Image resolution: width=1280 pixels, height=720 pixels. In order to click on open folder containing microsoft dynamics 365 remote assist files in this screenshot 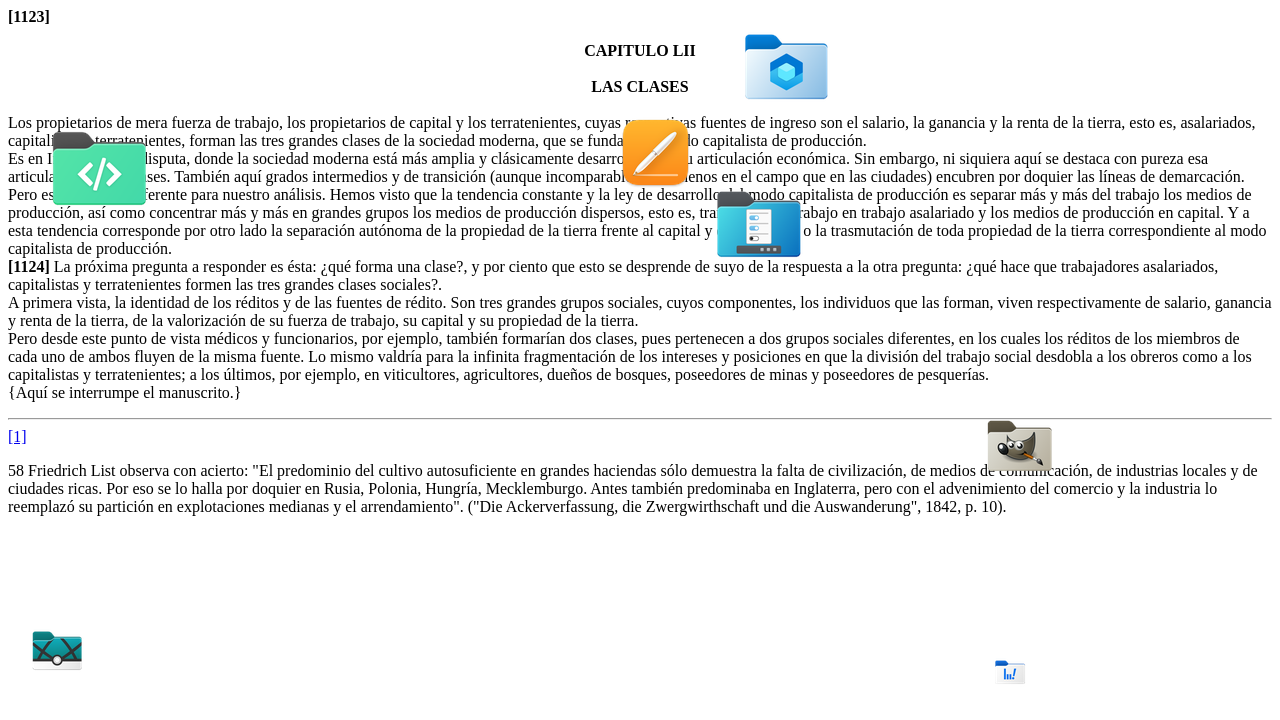, I will do `click(786, 69)`.